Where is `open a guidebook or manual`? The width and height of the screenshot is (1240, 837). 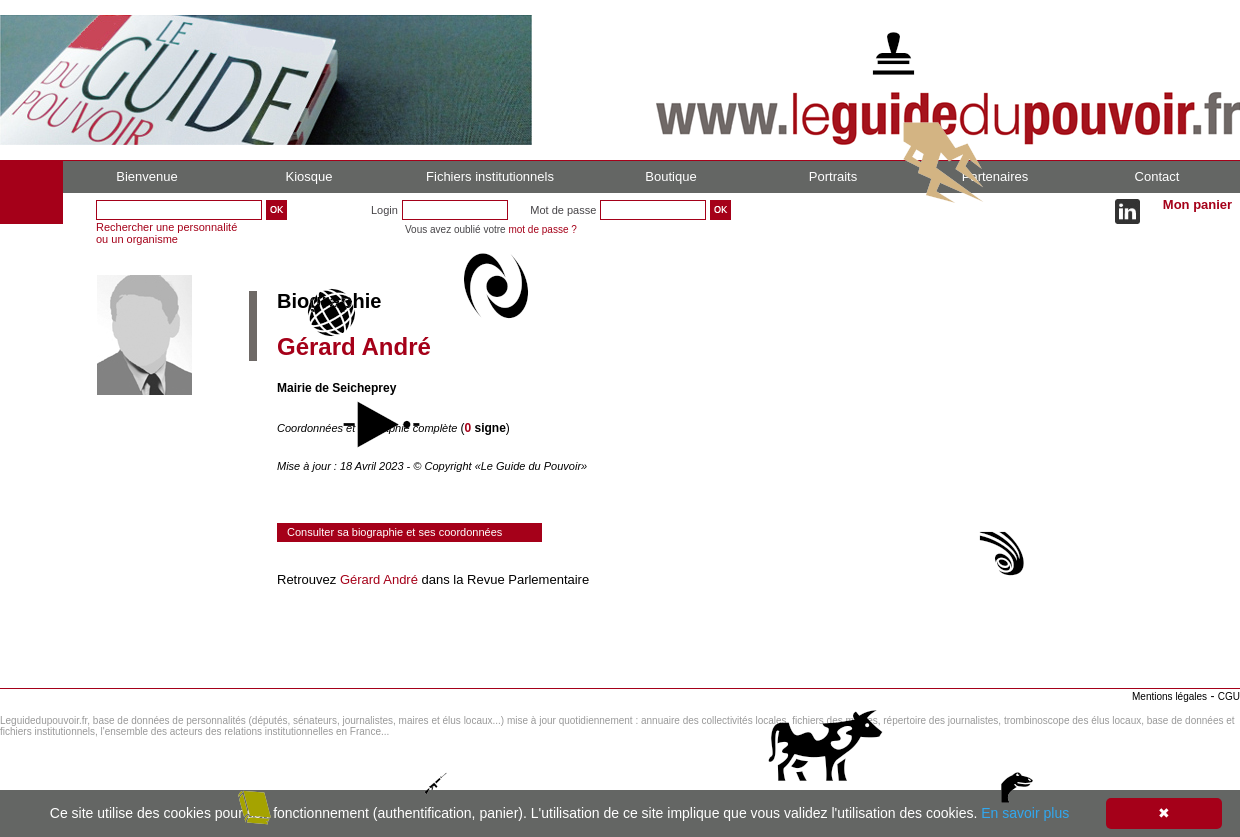
open a guidebook or manual is located at coordinates (254, 807).